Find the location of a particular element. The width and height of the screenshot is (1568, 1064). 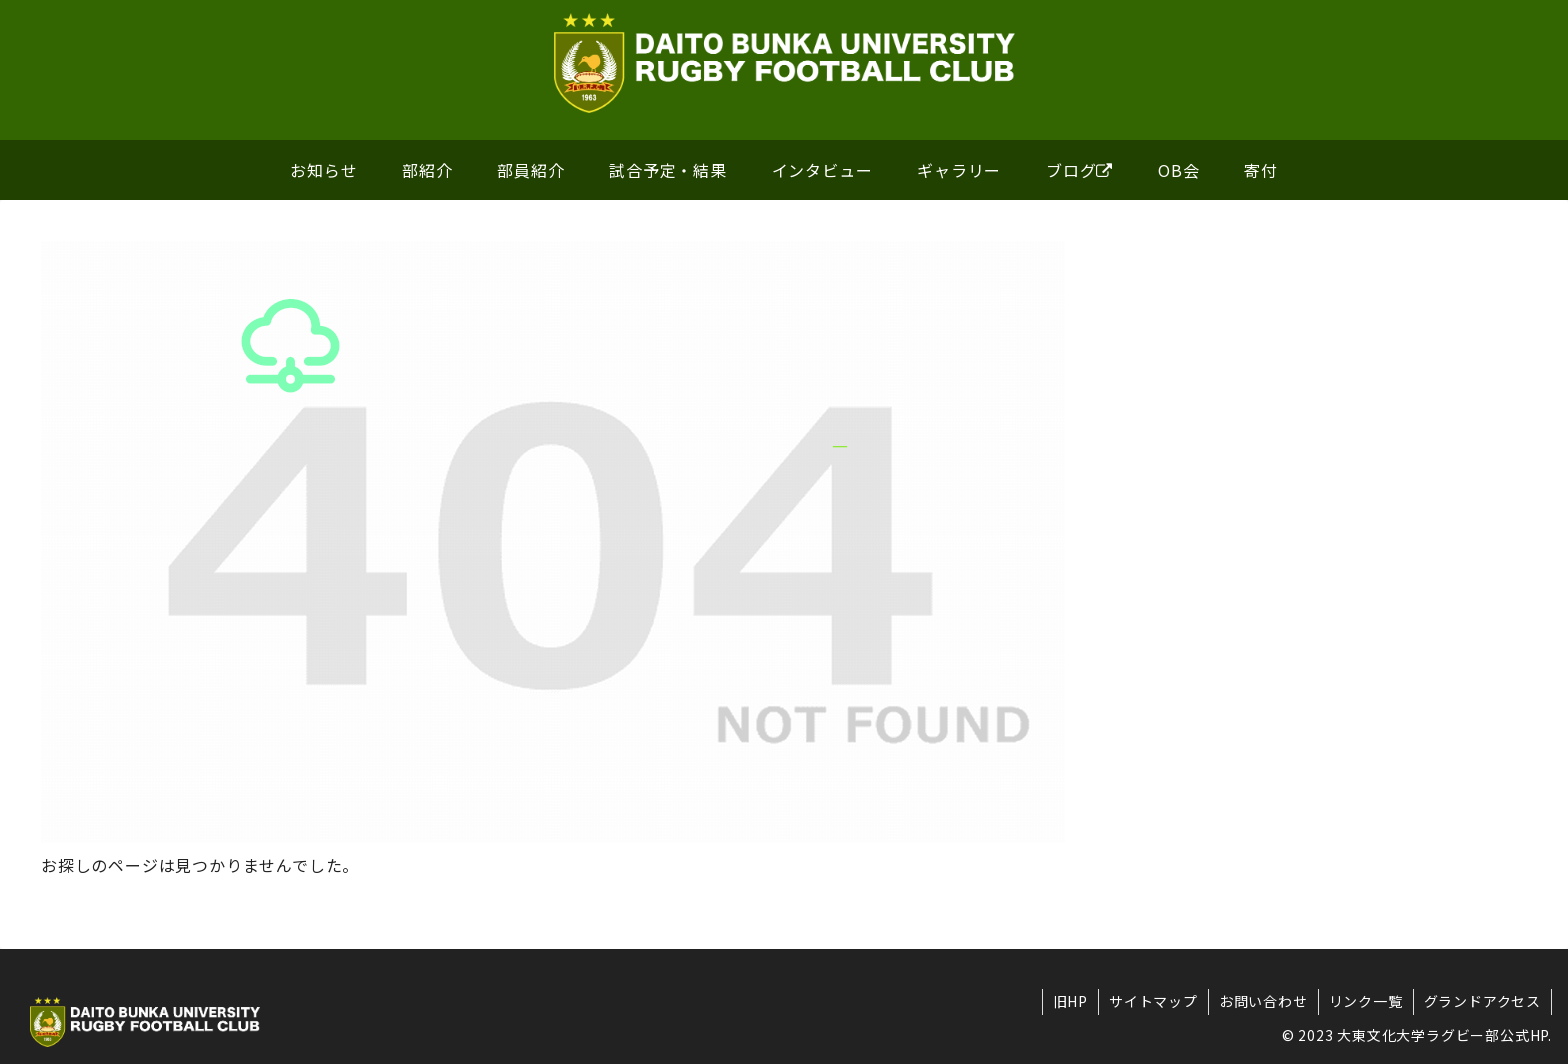

collapse or minimize a section is located at coordinates (840, 446).